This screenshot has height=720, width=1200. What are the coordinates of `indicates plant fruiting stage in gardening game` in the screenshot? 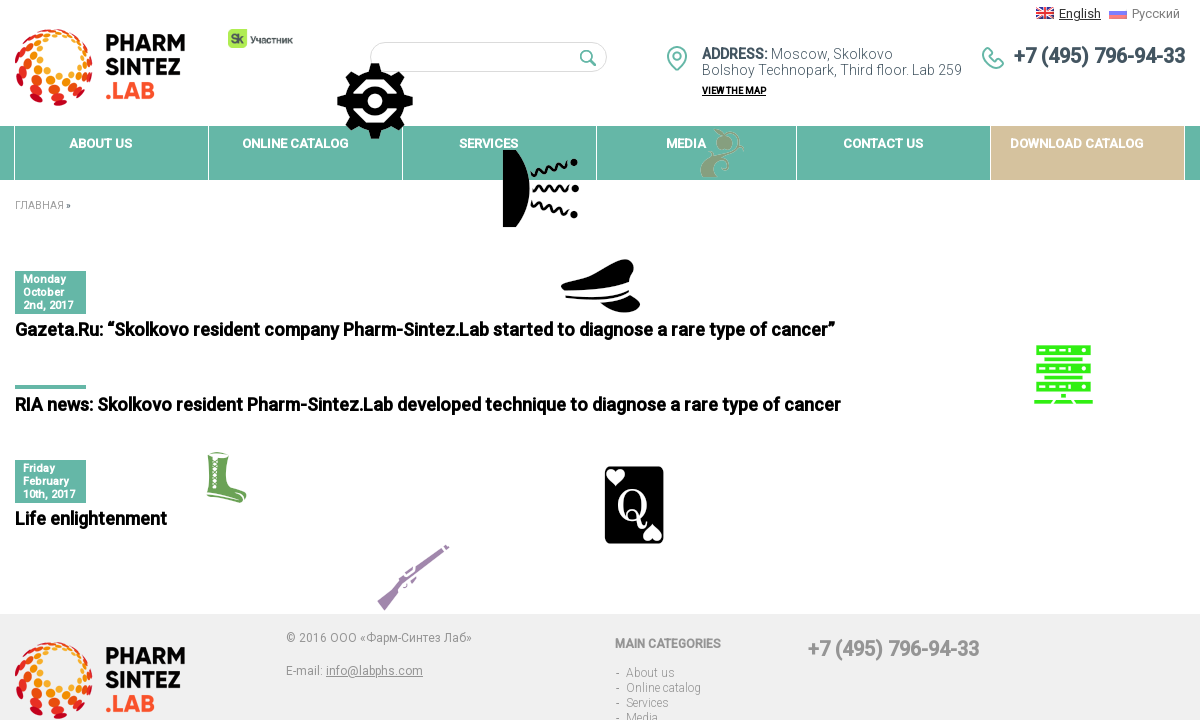 It's located at (721, 153).